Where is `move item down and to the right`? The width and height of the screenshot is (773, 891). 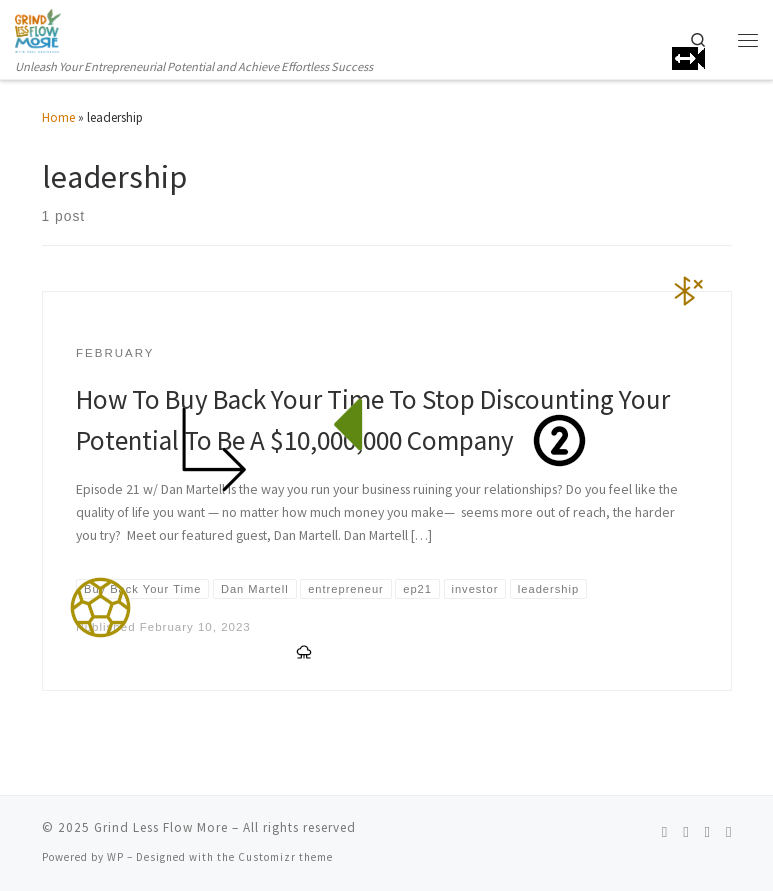
move item down and to the right is located at coordinates (207, 449).